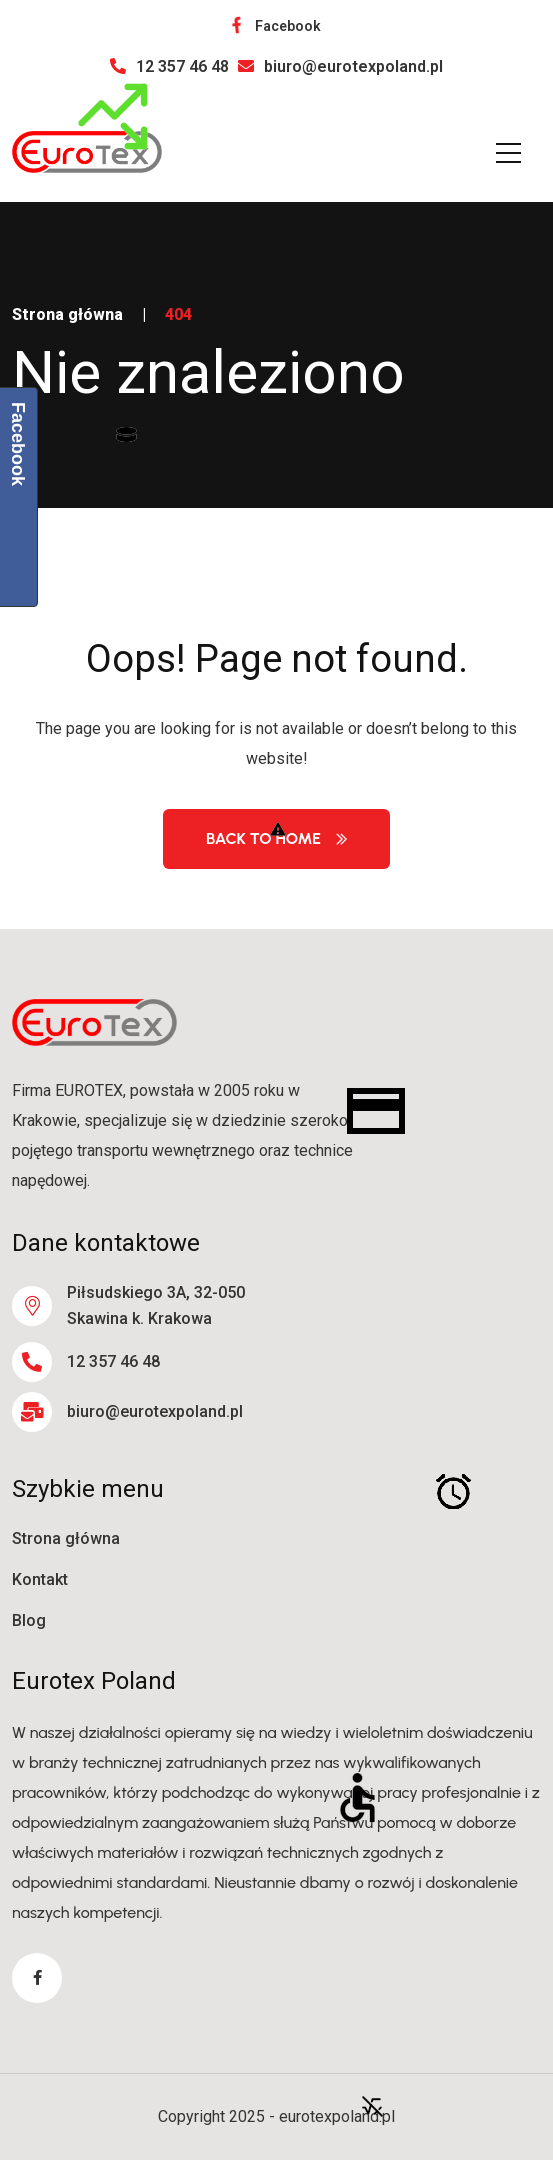  Describe the element at coordinates (372, 2106) in the screenshot. I see `disable math mode or calculations` at that location.